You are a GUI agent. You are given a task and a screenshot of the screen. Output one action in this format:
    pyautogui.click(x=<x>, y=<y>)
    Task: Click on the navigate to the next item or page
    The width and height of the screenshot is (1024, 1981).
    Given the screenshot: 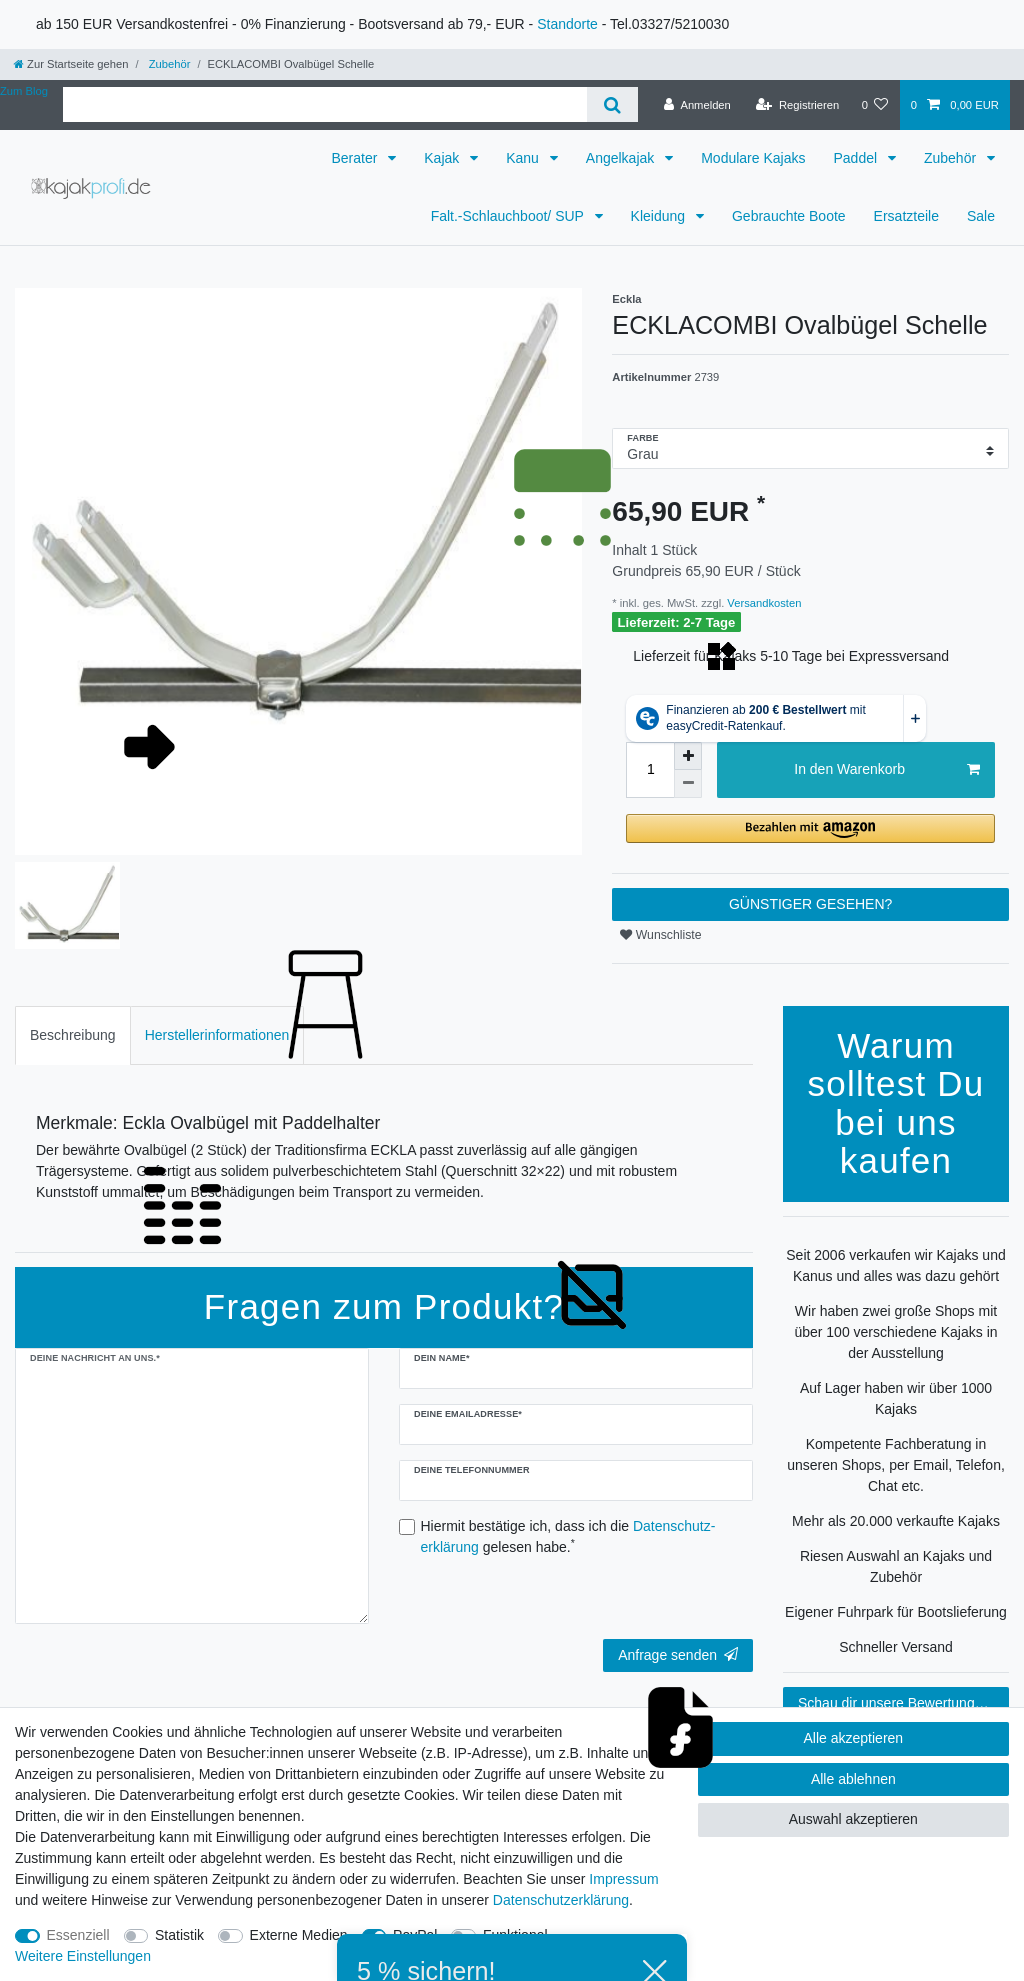 What is the action you would take?
    pyautogui.click(x=150, y=747)
    